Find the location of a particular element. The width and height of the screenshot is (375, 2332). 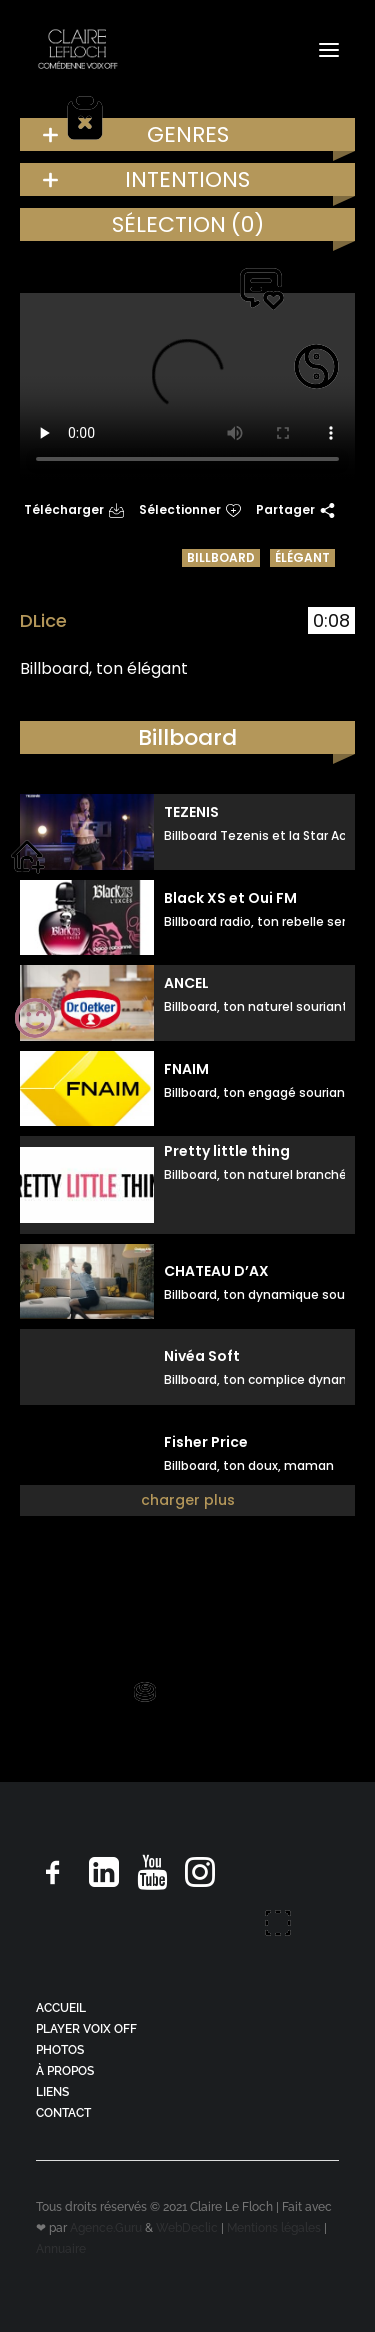

clear clipboard contents is located at coordinates (85, 118).